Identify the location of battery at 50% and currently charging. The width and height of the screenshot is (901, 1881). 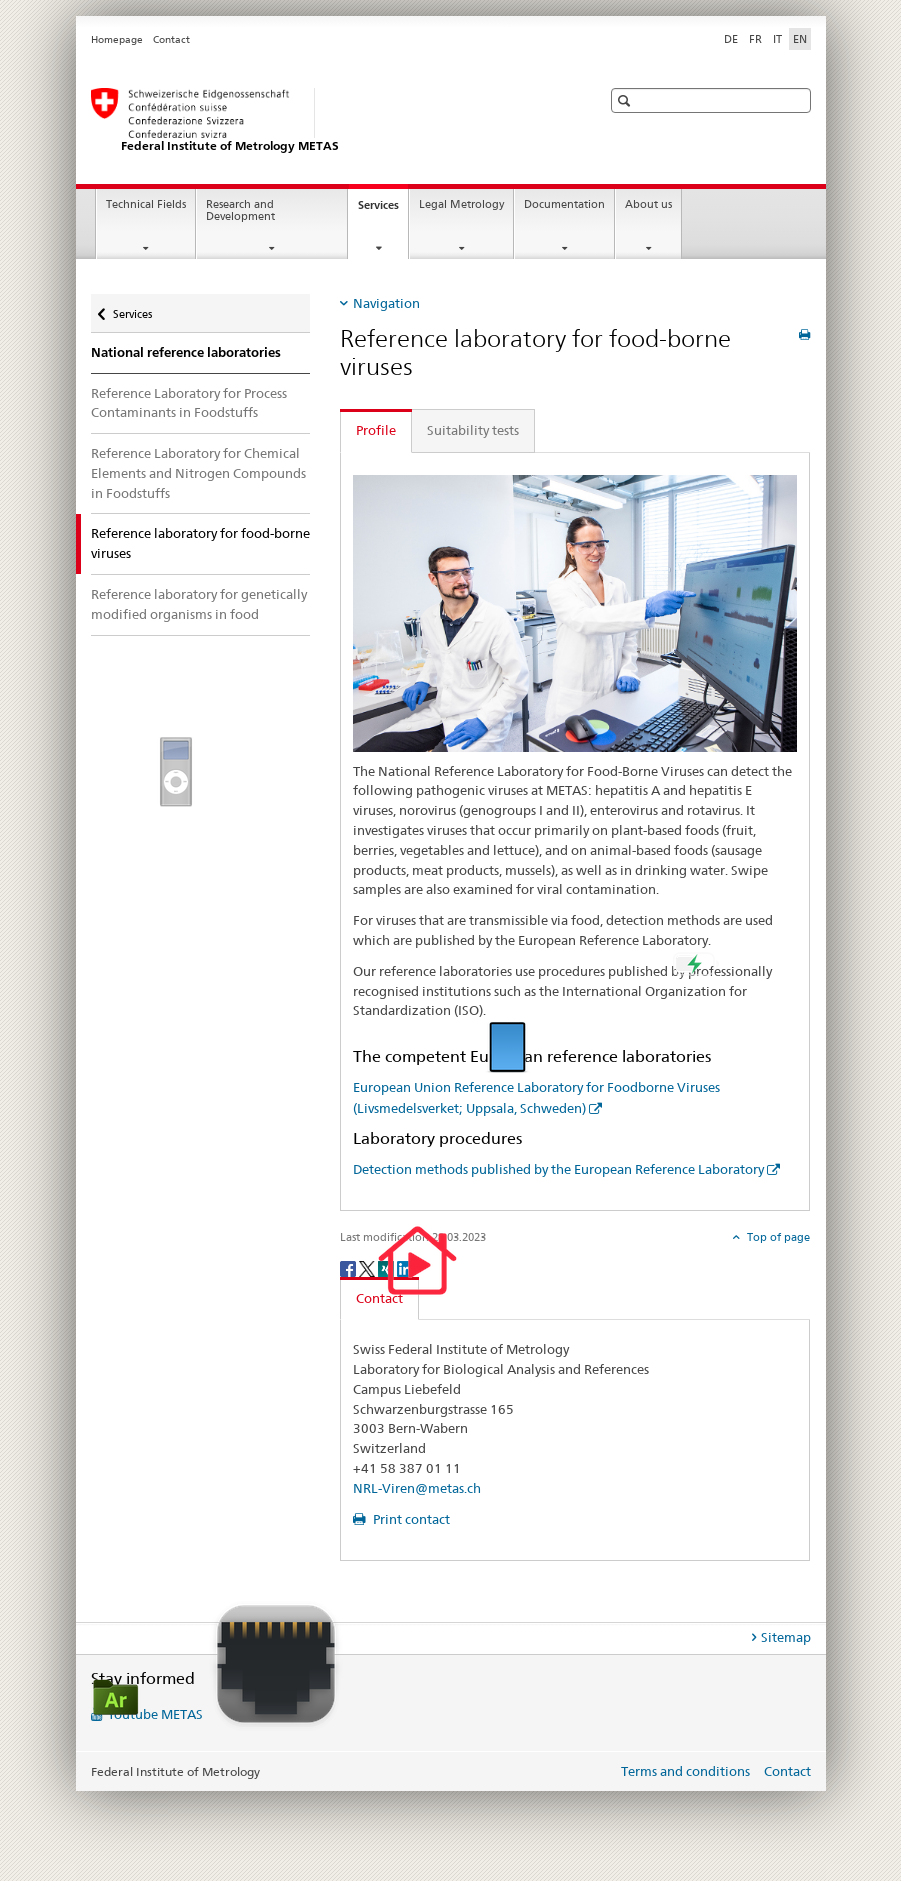
(696, 964).